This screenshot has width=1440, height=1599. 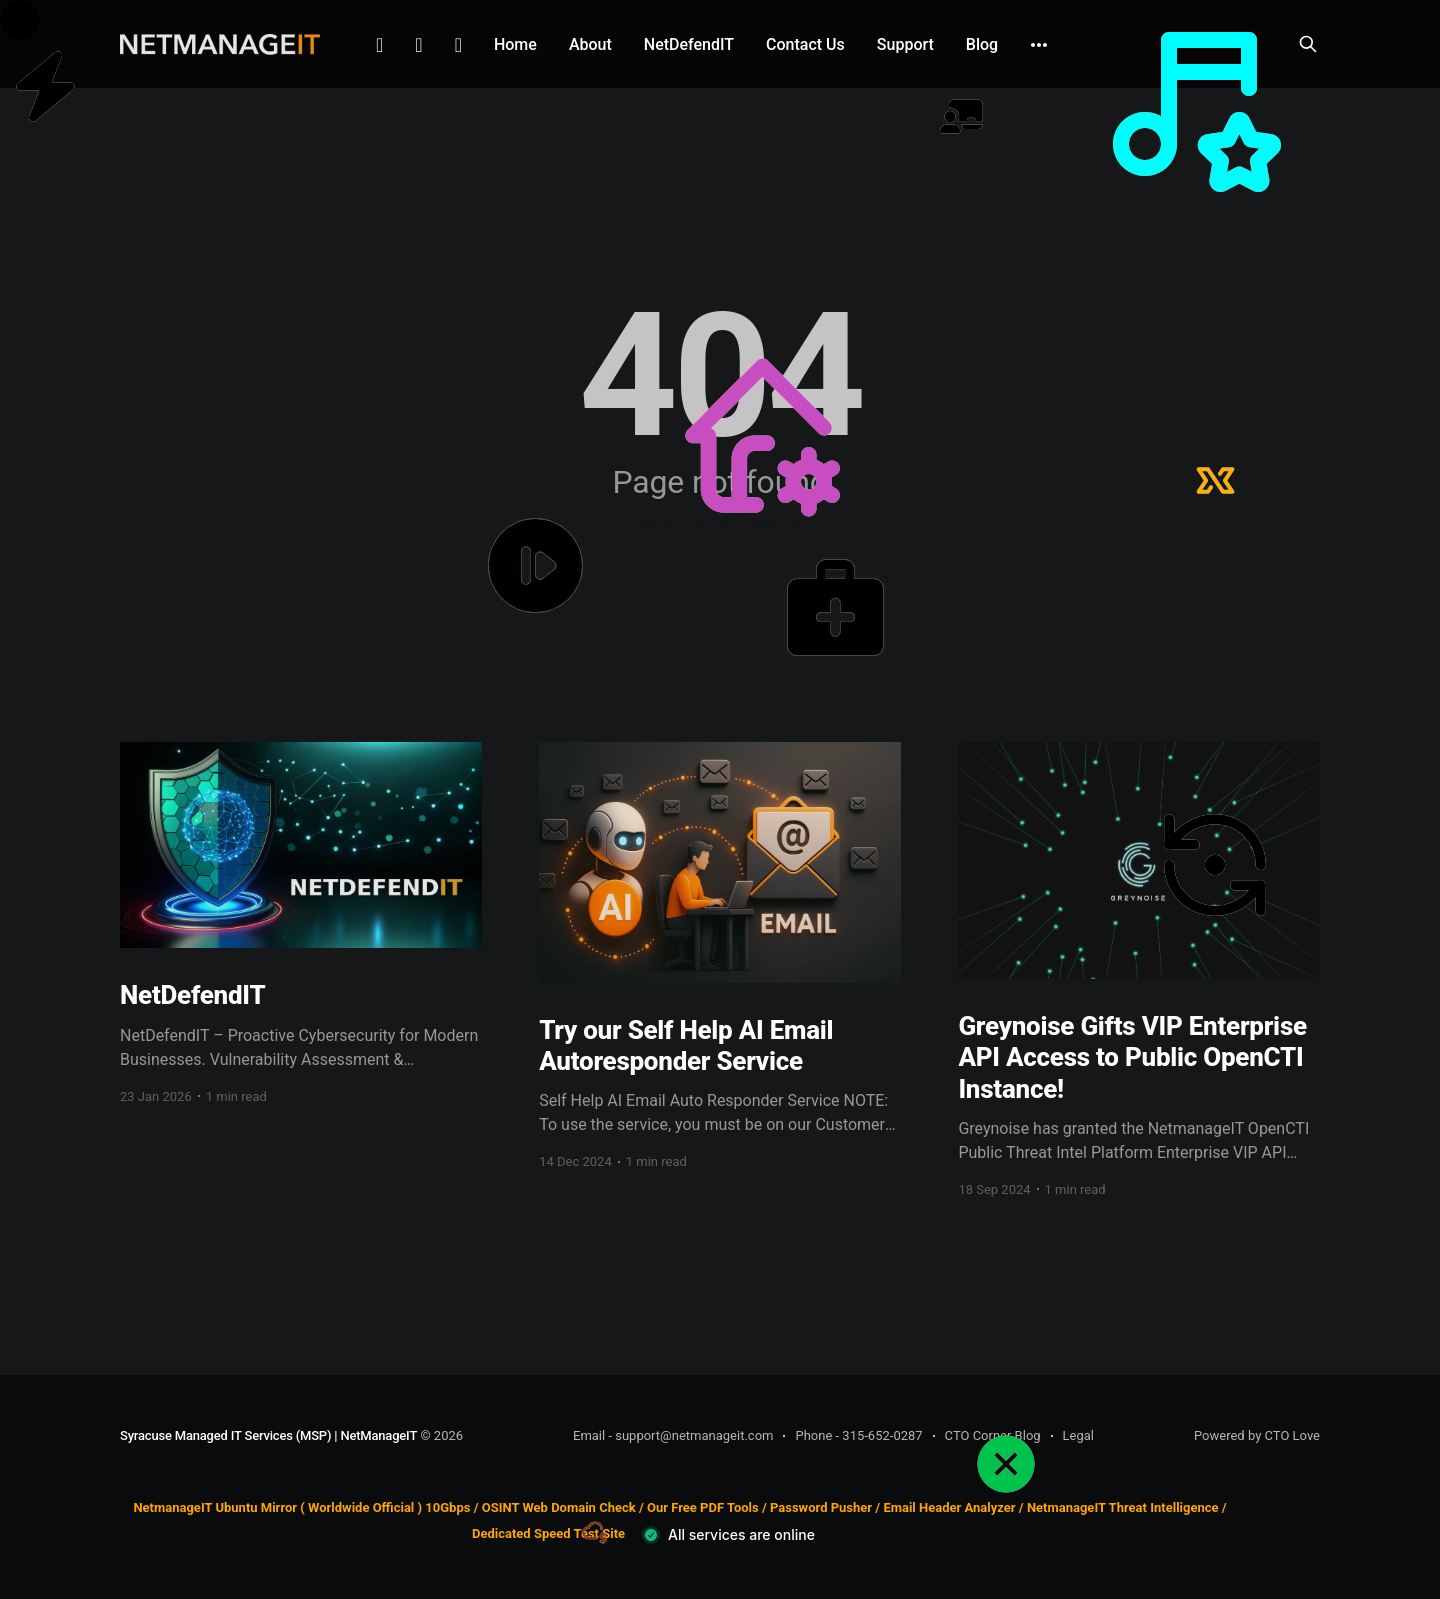 I want to click on close or dismiss a dialog, so click(x=1006, y=1464).